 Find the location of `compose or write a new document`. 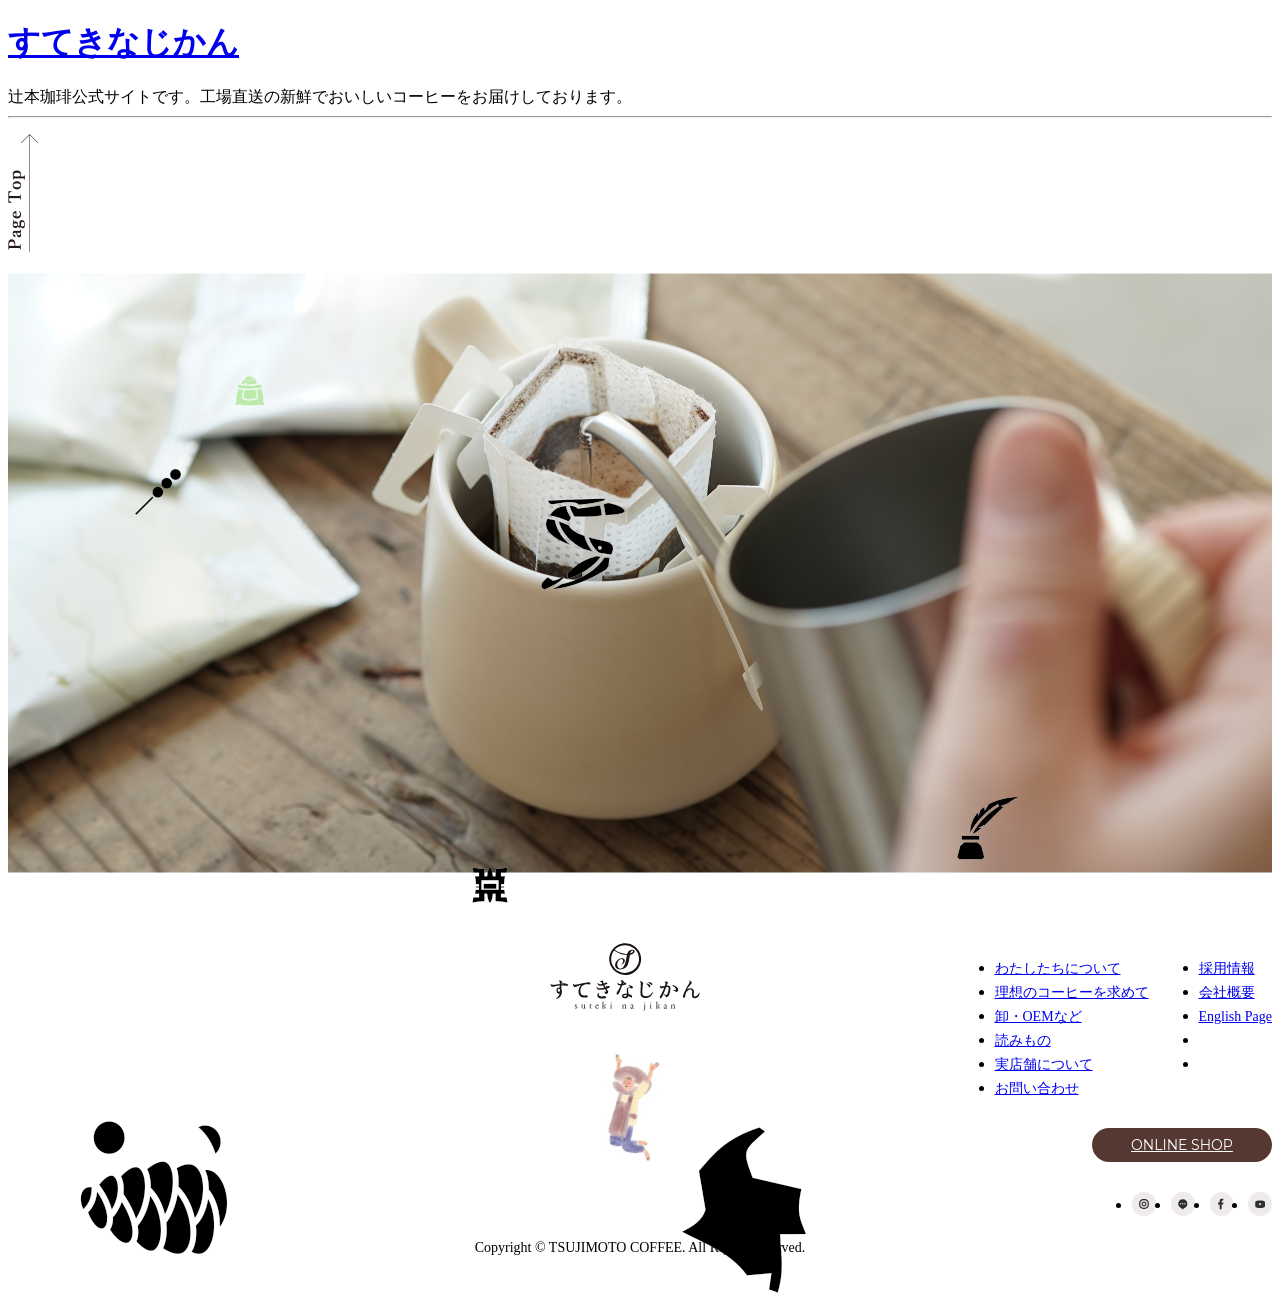

compose or write a new document is located at coordinates (987, 828).